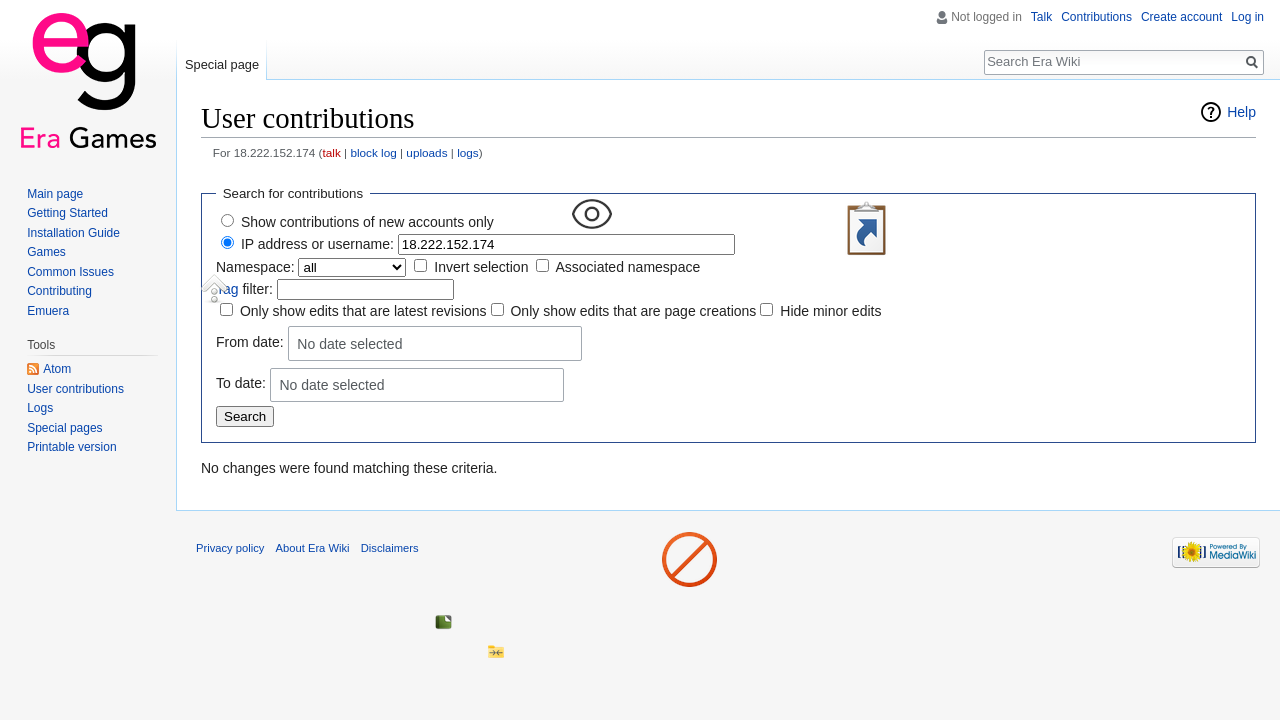 Image resolution: width=1280 pixels, height=720 pixels. What do you see at coordinates (443, 621) in the screenshot?
I see `change desktop wallpaper settings` at bounding box center [443, 621].